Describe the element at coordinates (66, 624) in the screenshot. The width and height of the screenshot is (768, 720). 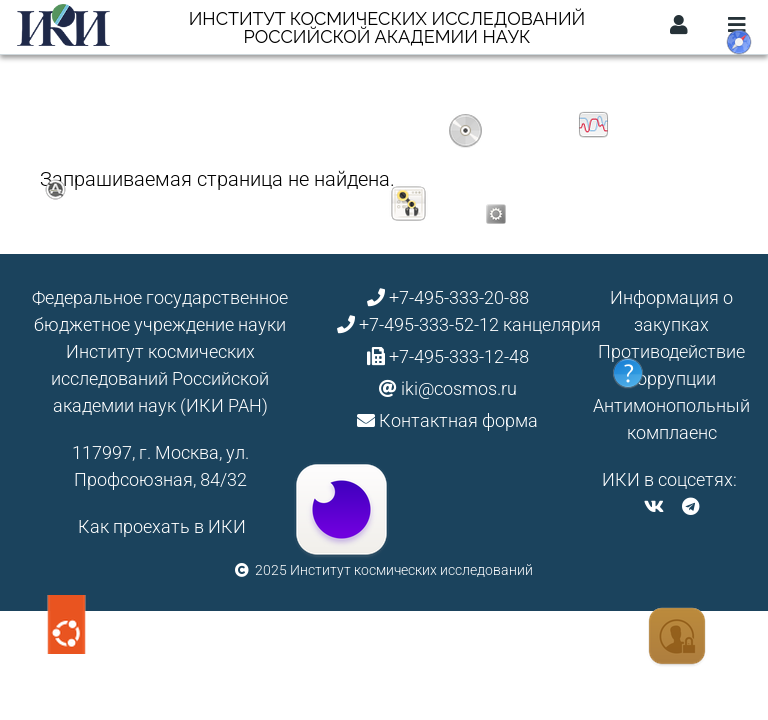
I see `open the ubuntu application menu` at that location.